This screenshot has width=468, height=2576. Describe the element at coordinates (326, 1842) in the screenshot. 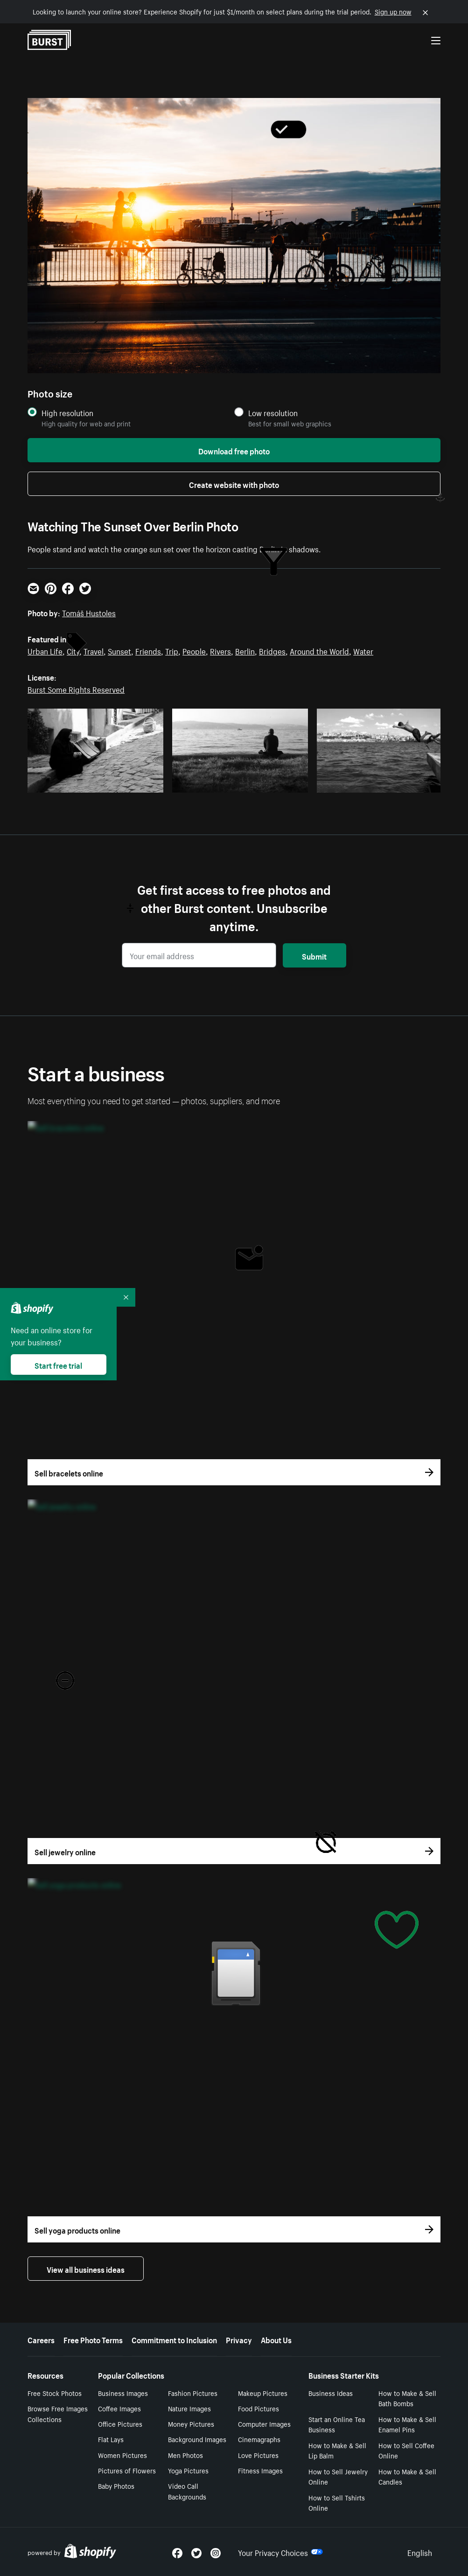

I see `disable or turn off alarm` at that location.